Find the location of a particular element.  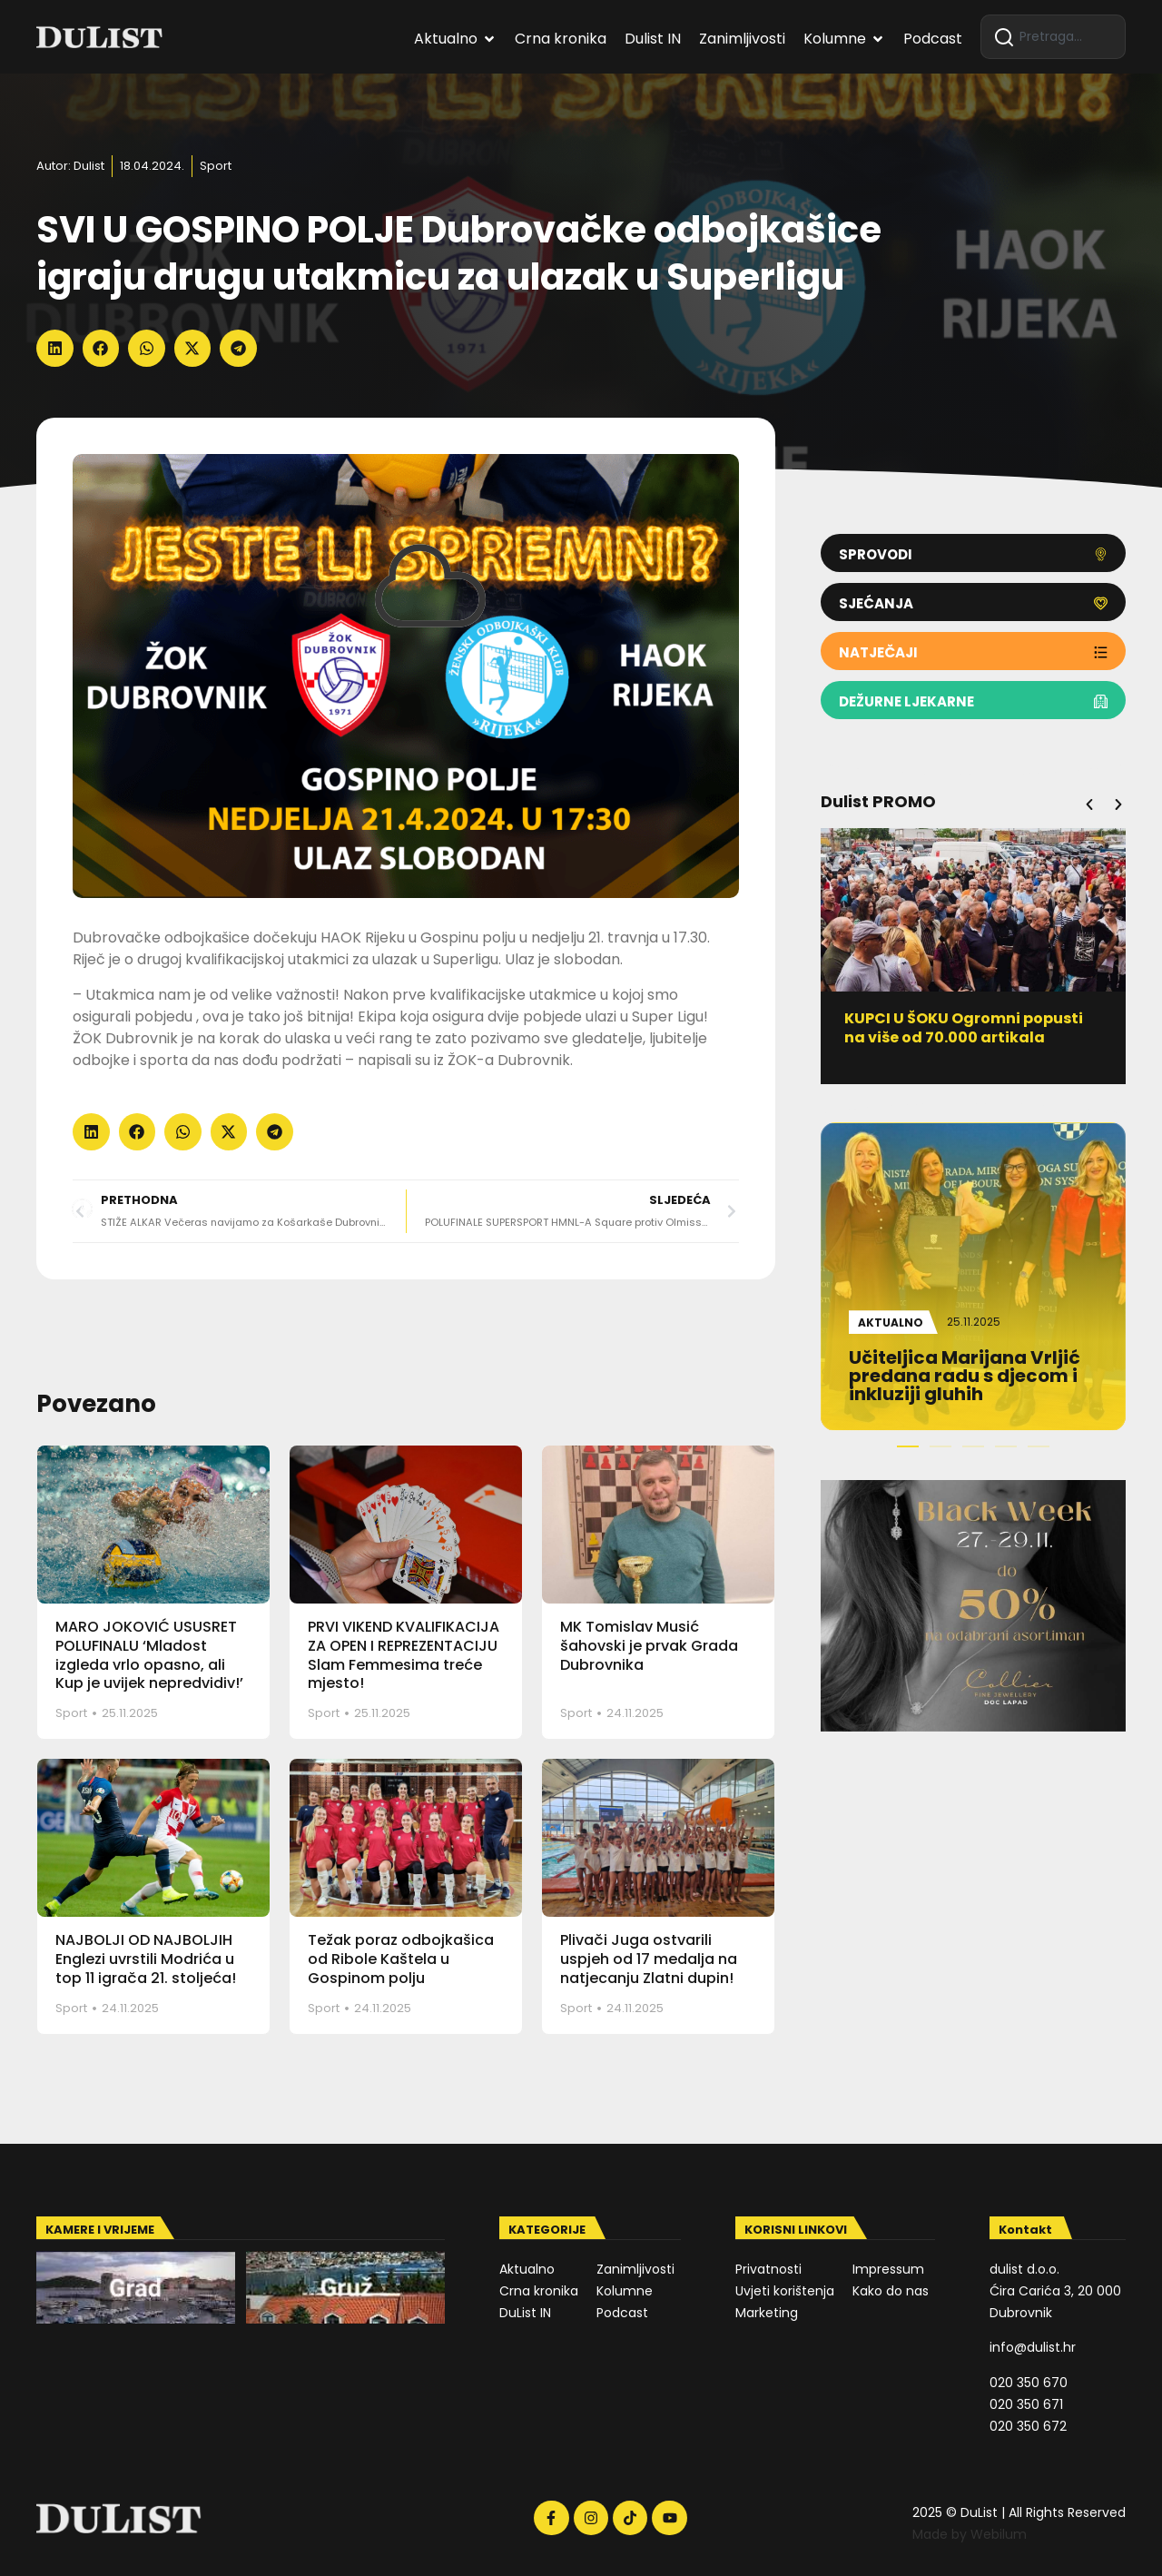

view weather information is located at coordinates (430, 586).